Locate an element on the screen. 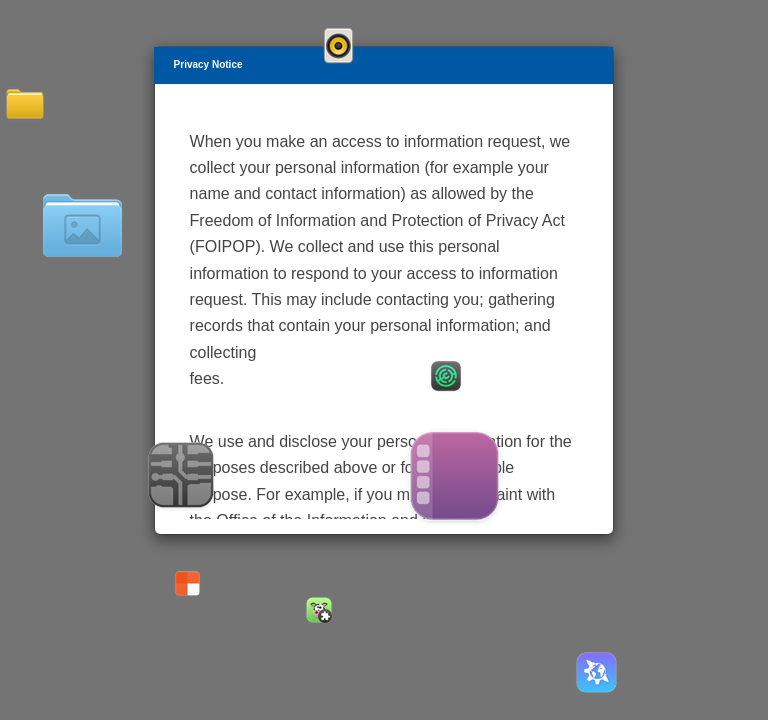  open folder to view files is located at coordinates (25, 104).